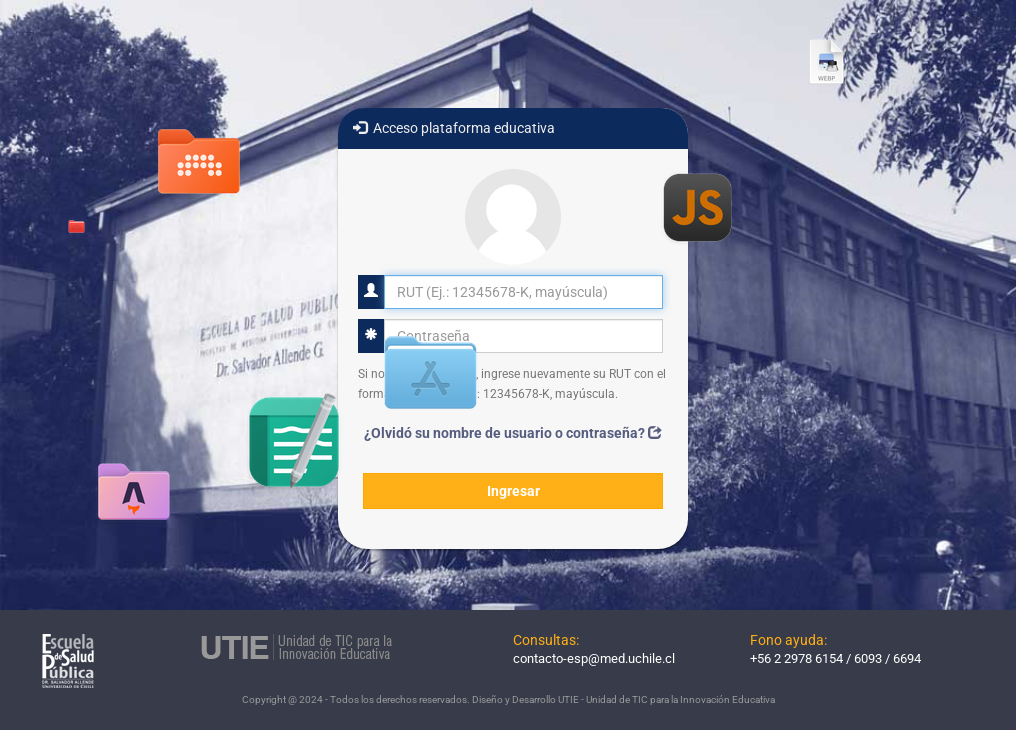  I want to click on open Bitwig Studio project files folder, so click(198, 163).